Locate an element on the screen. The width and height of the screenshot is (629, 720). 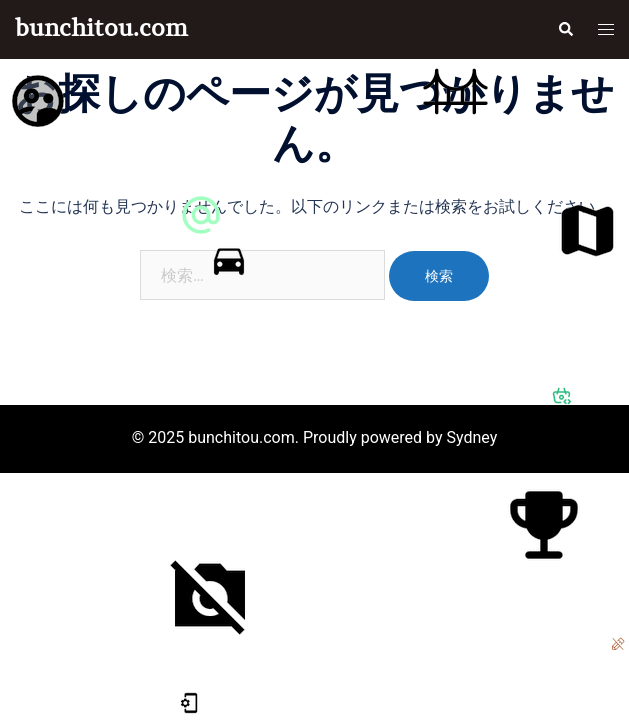
get driving directions is located at coordinates (229, 260).